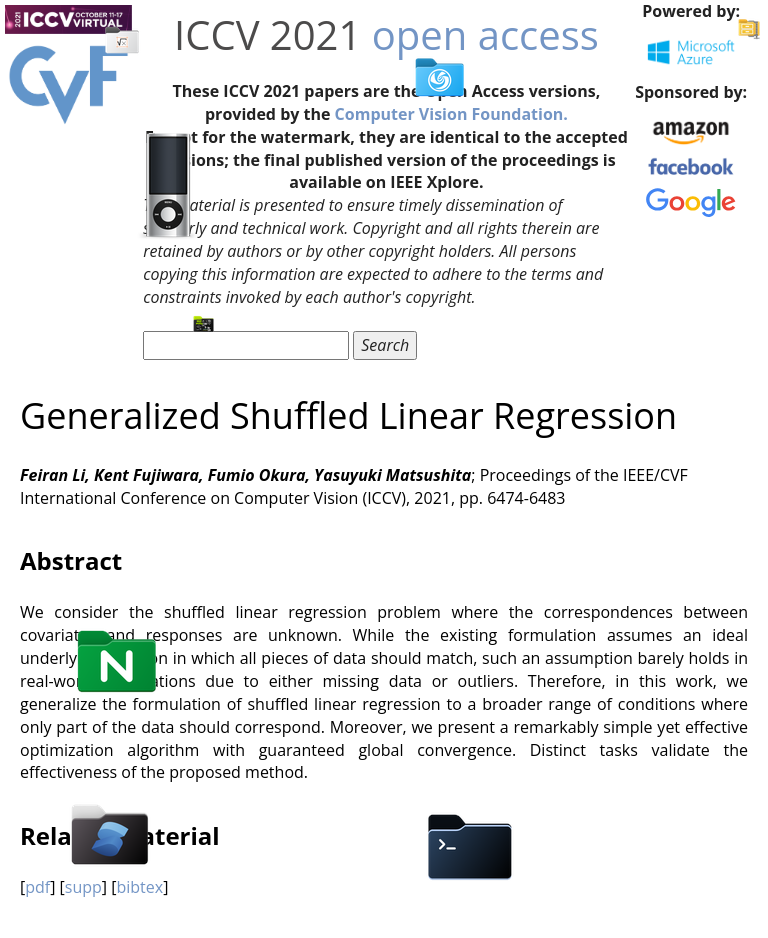 This screenshot has height=938, width=768. What do you see at coordinates (439, 78) in the screenshot?
I see `open deepin OS system folder` at bounding box center [439, 78].